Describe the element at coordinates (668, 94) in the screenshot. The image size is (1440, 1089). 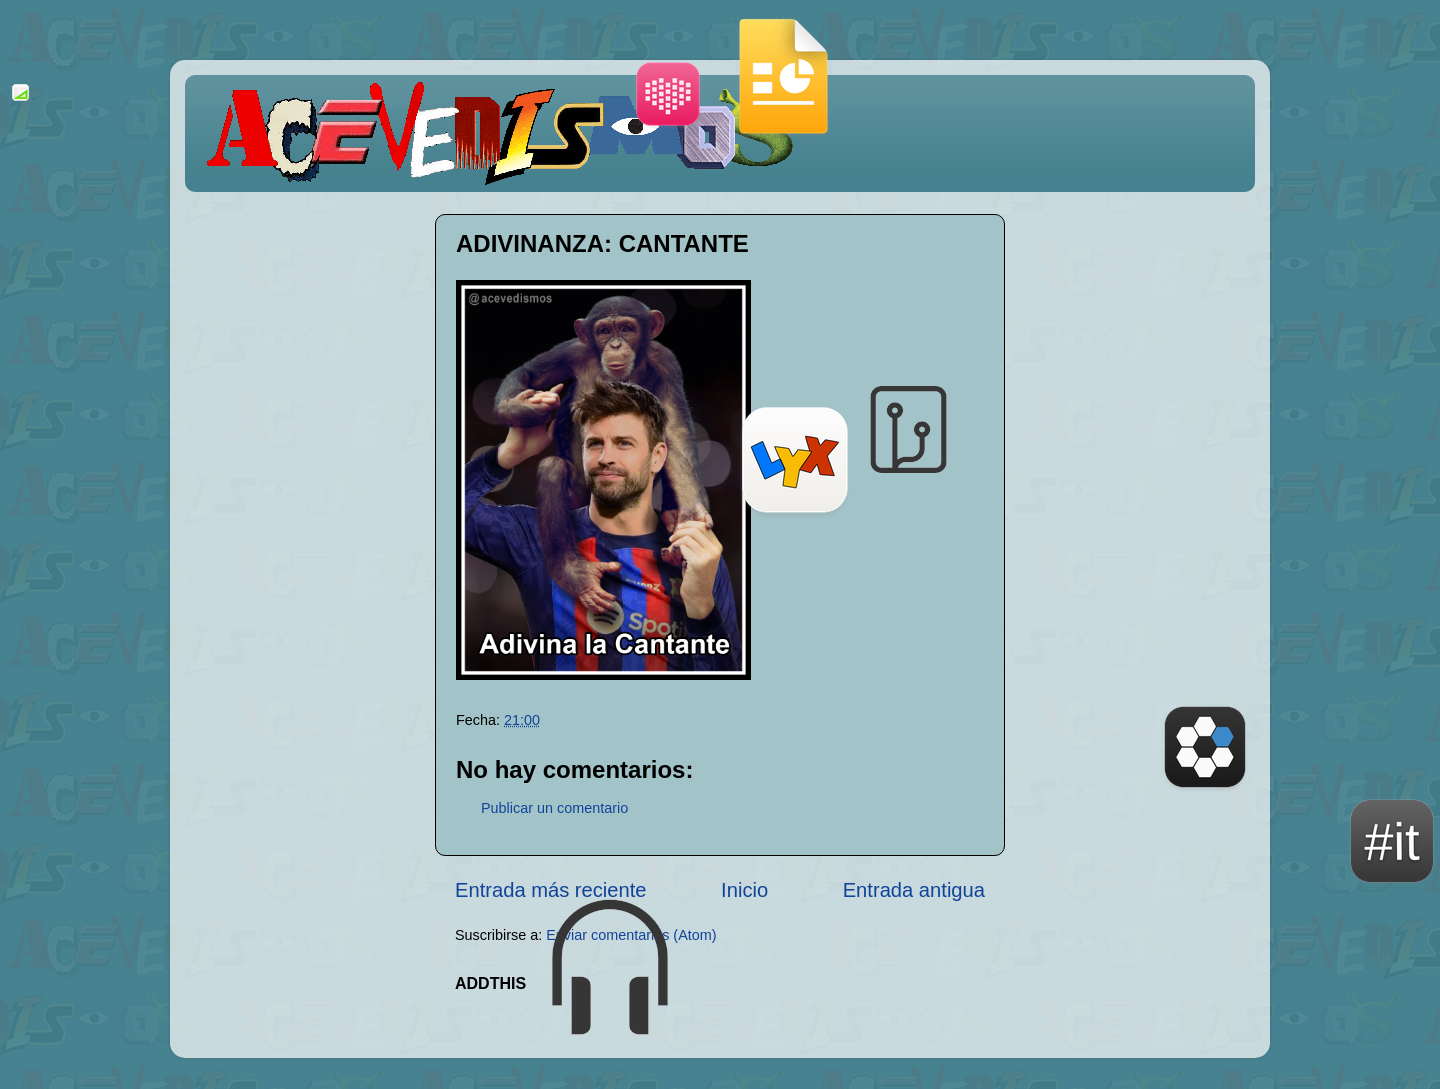
I see `open vvave music player app` at that location.